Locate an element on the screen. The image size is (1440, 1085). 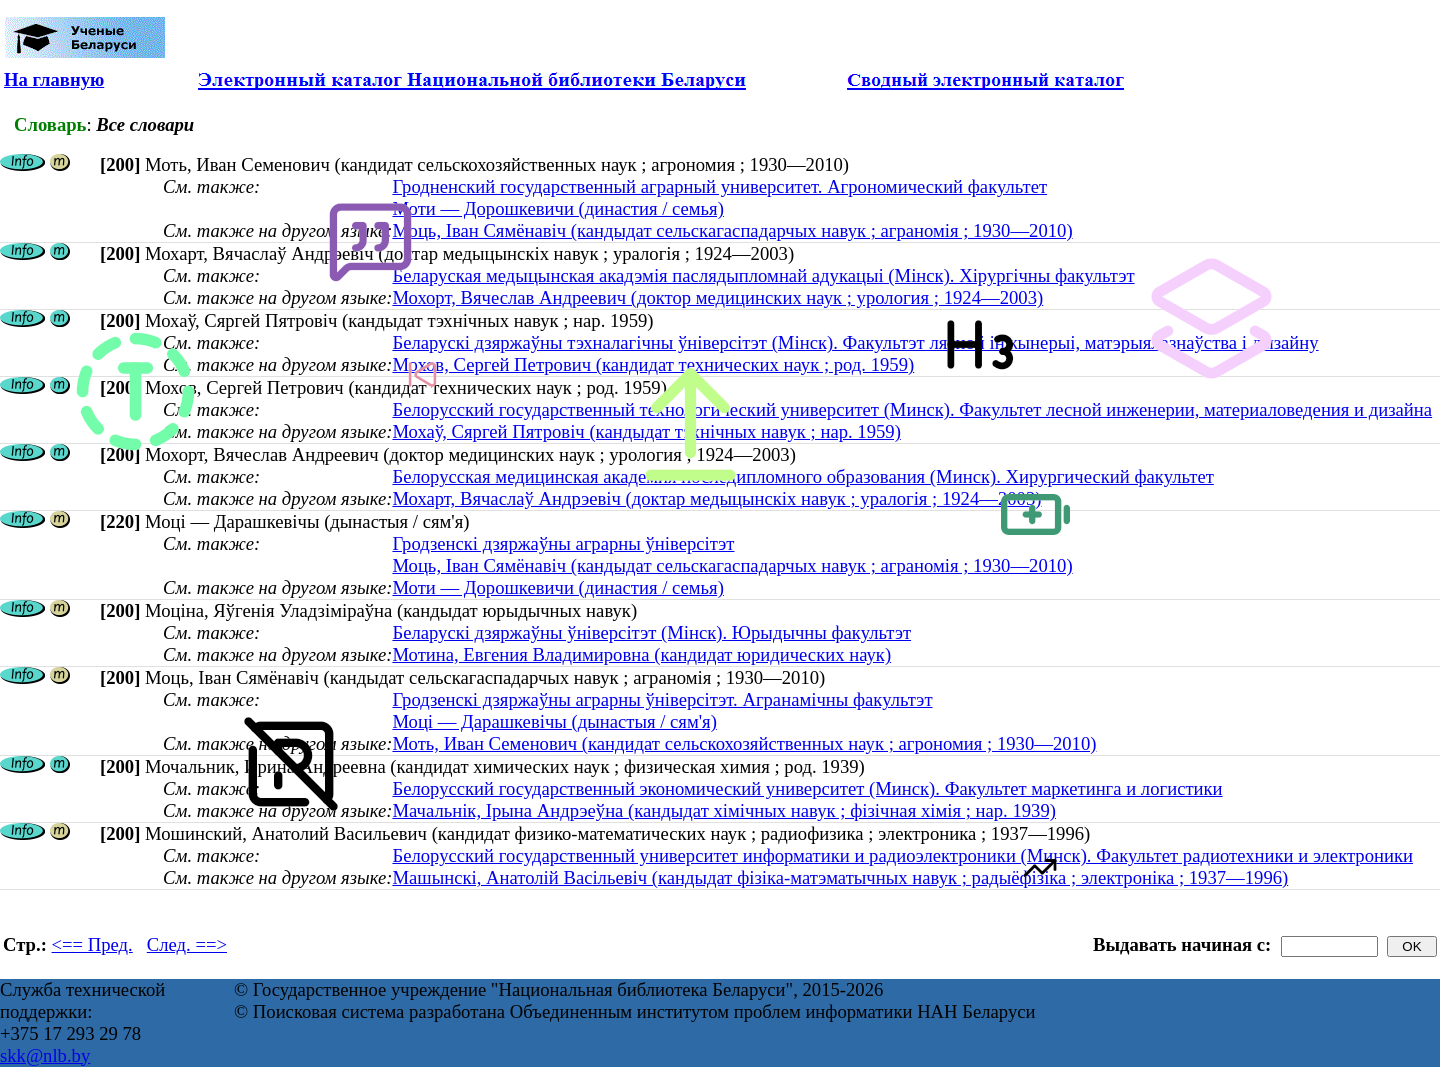
add or extend battery life is located at coordinates (1035, 514).